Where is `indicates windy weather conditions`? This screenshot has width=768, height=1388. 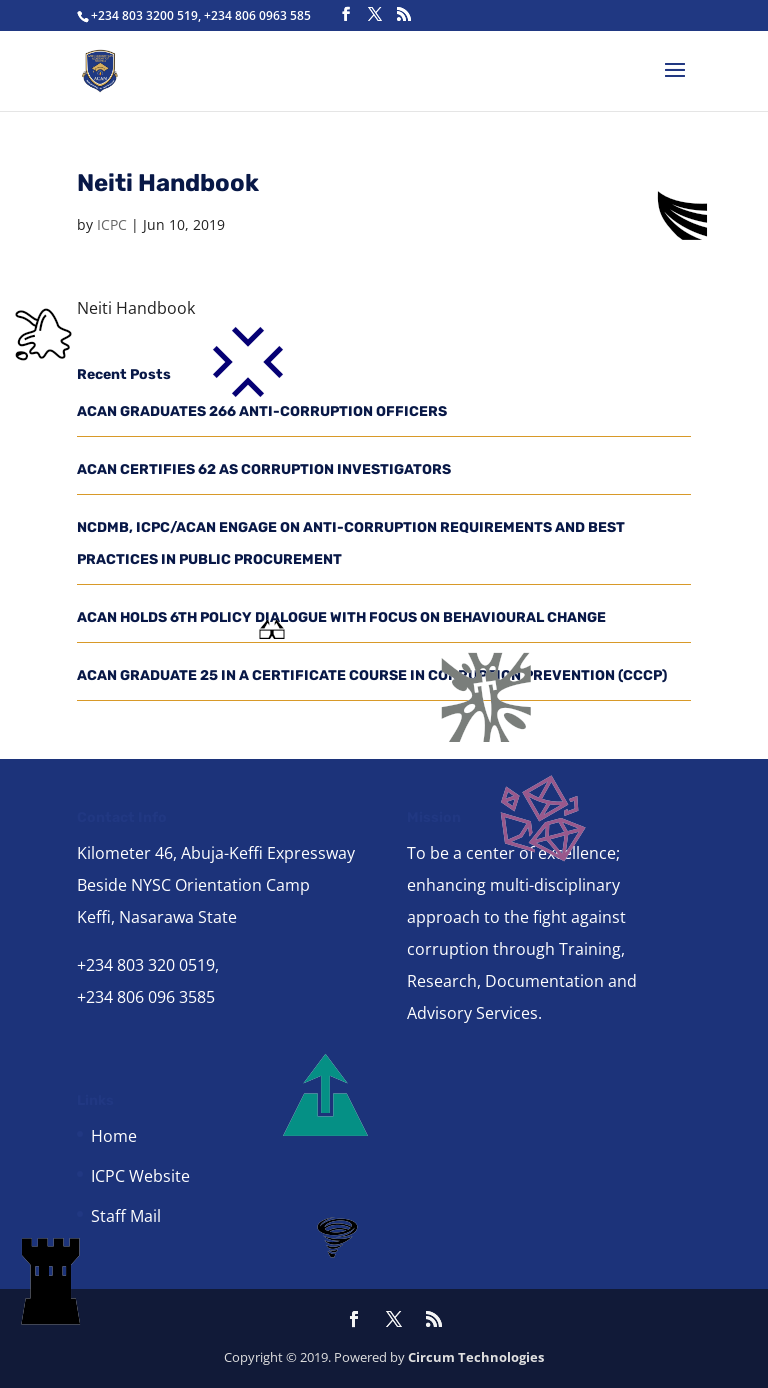 indicates windy weather conditions is located at coordinates (682, 215).